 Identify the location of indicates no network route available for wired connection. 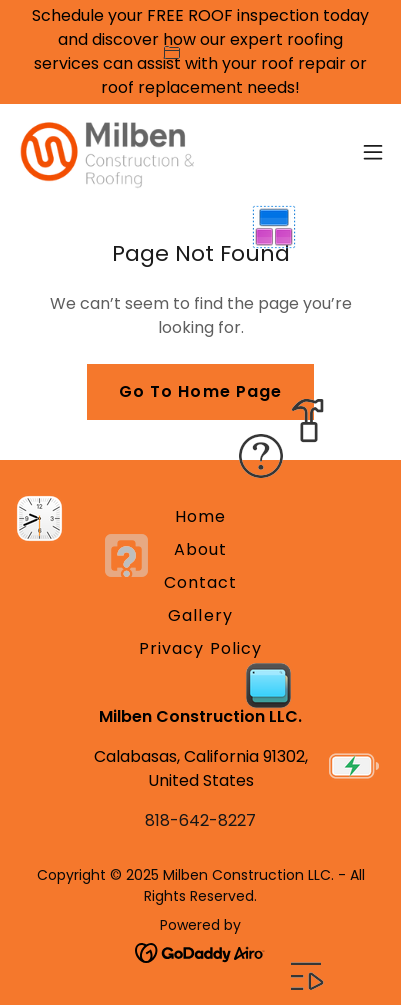
(126, 555).